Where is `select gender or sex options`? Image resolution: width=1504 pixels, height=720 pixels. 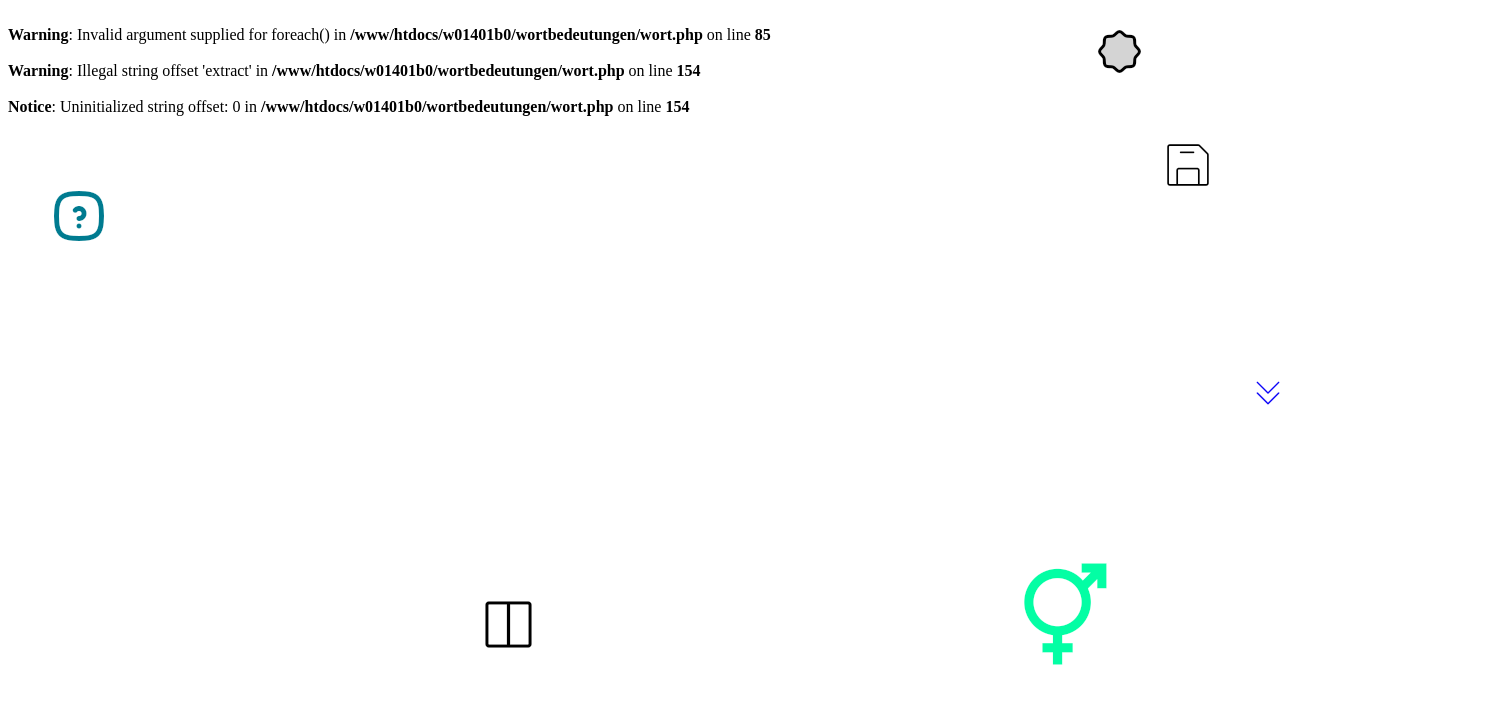
select gender or sex options is located at coordinates (1066, 614).